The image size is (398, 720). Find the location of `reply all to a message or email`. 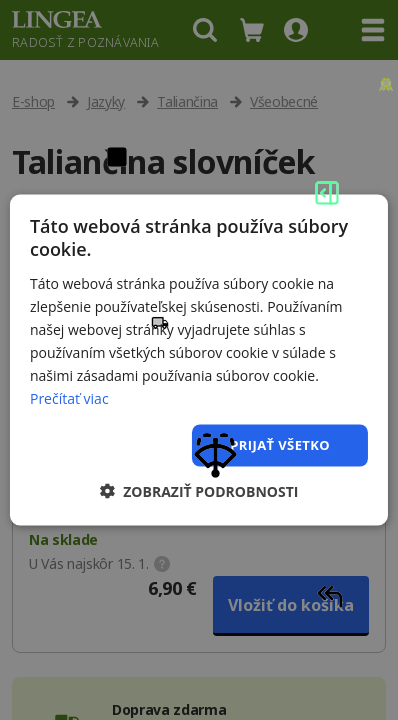

reply all to a message or email is located at coordinates (330, 597).